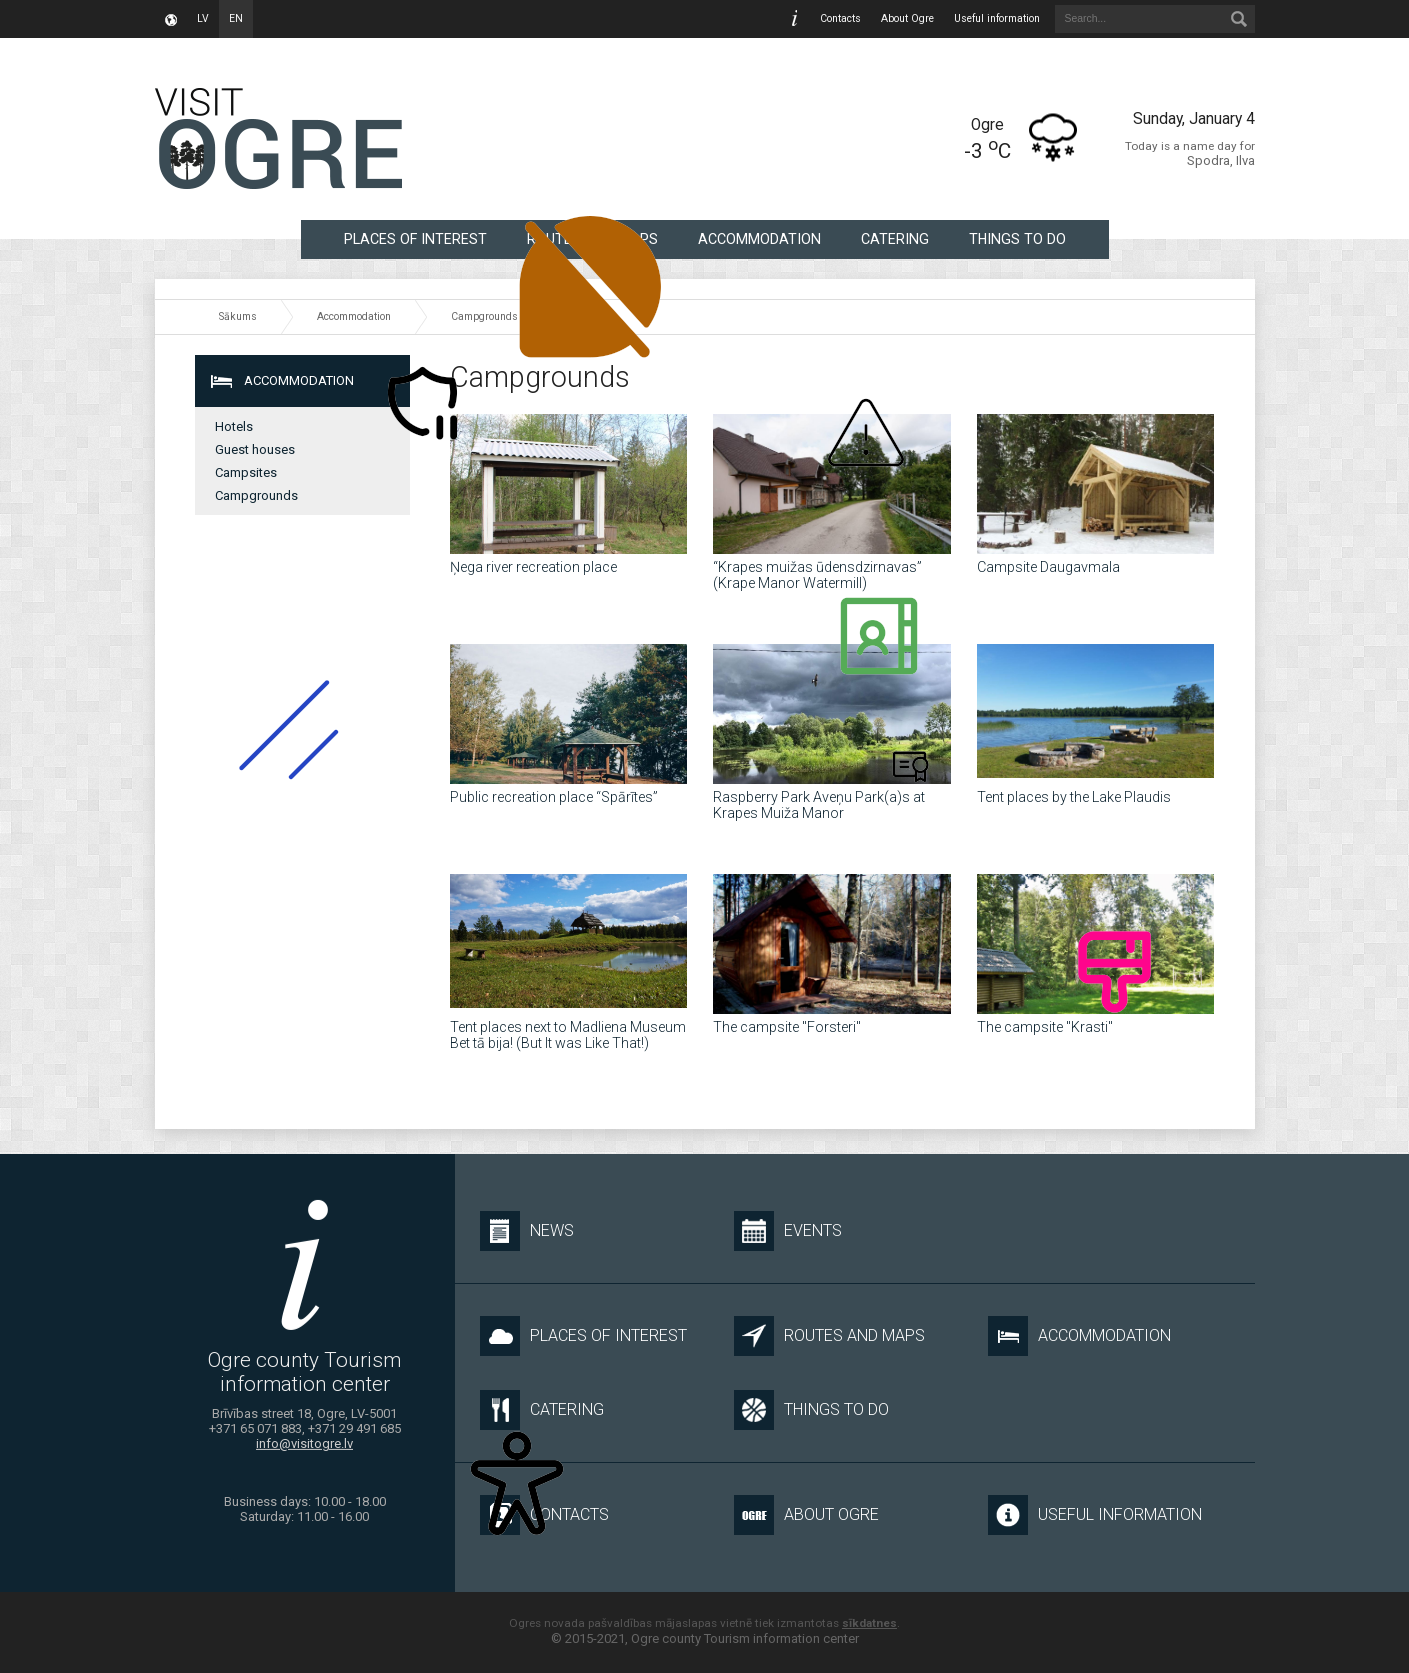 This screenshot has width=1409, height=1673. What do you see at coordinates (879, 636) in the screenshot?
I see `open contacts or address book` at bounding box center [879, 636].